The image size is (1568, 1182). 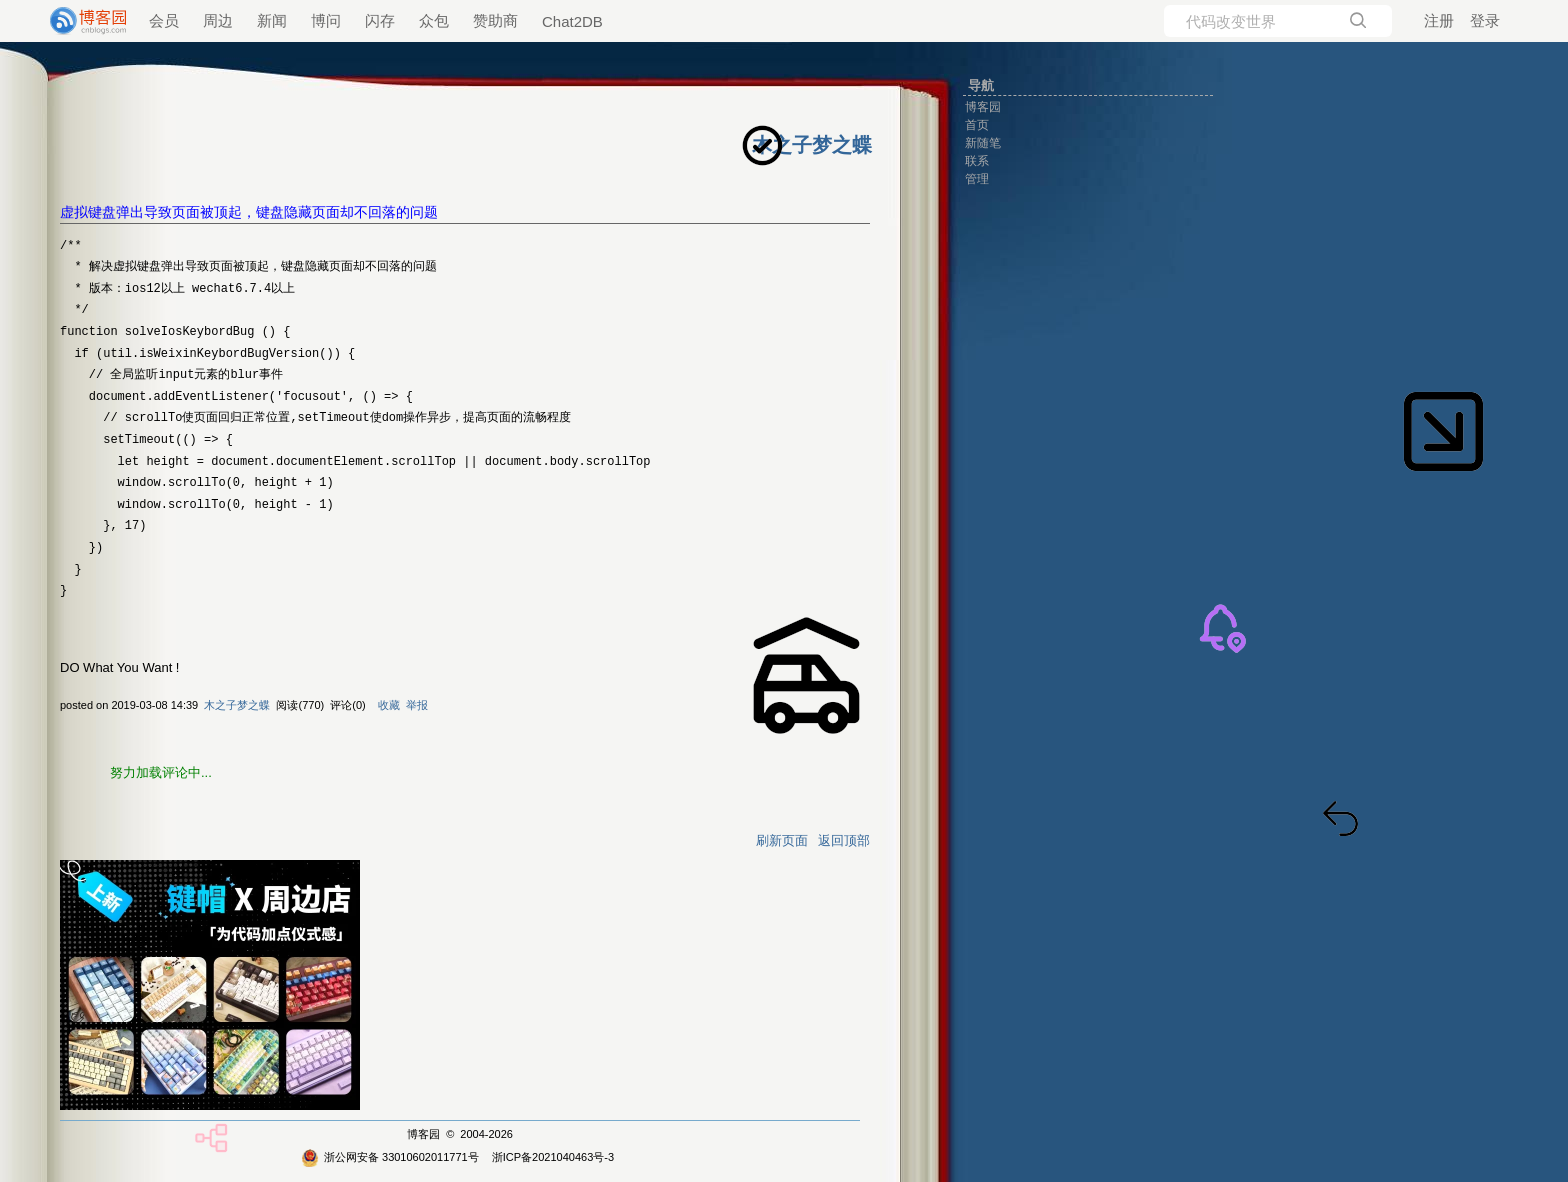 I want to click on access garage or parking location, so click(x=806, y=675).